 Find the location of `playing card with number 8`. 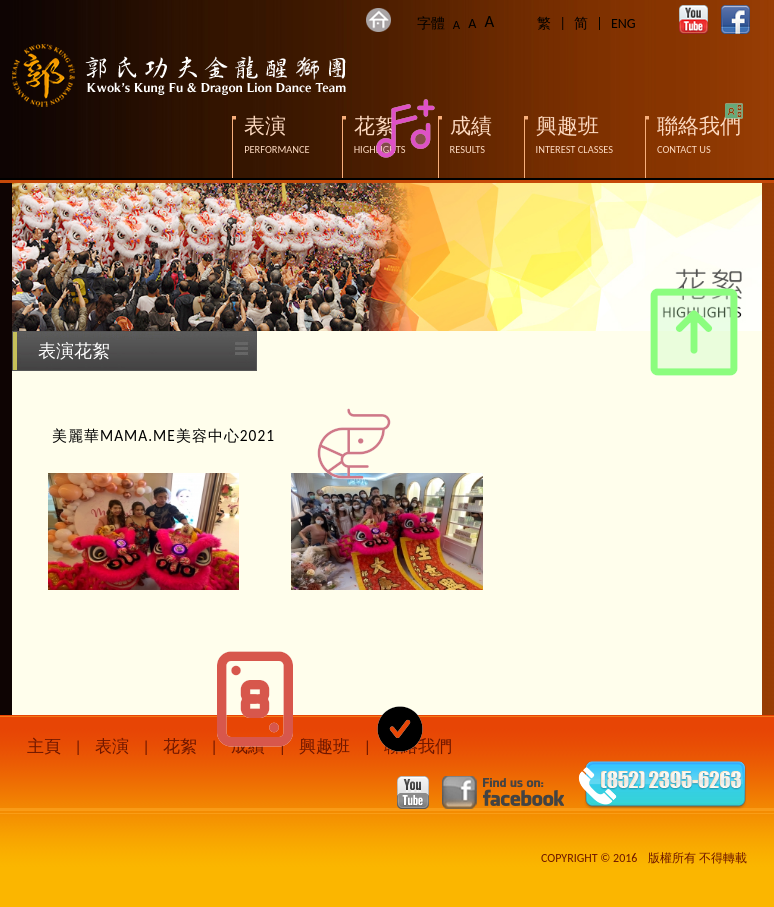

playing card with number 8 is located at coordinates (255, 699).